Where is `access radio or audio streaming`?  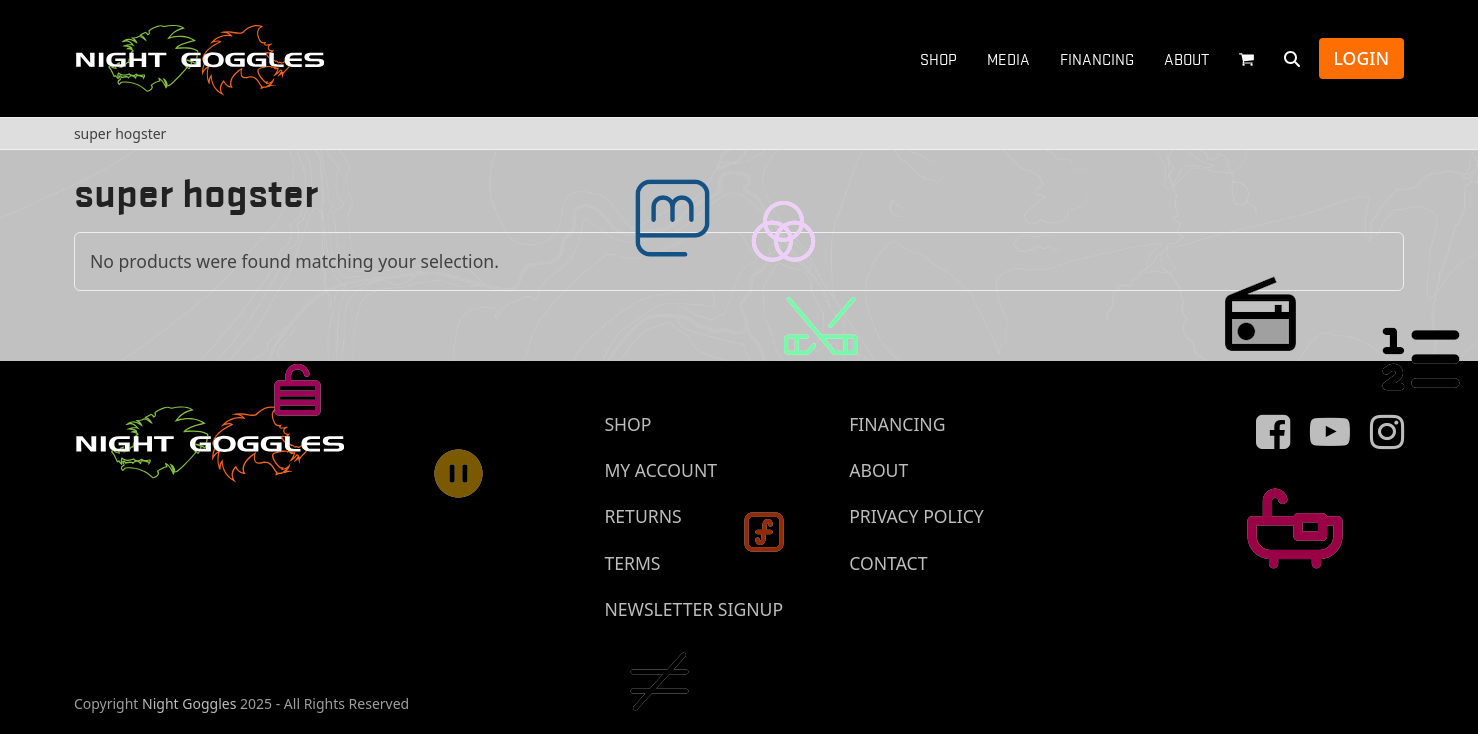 access radio or audio streaming is located at coordinates (1260, 315).